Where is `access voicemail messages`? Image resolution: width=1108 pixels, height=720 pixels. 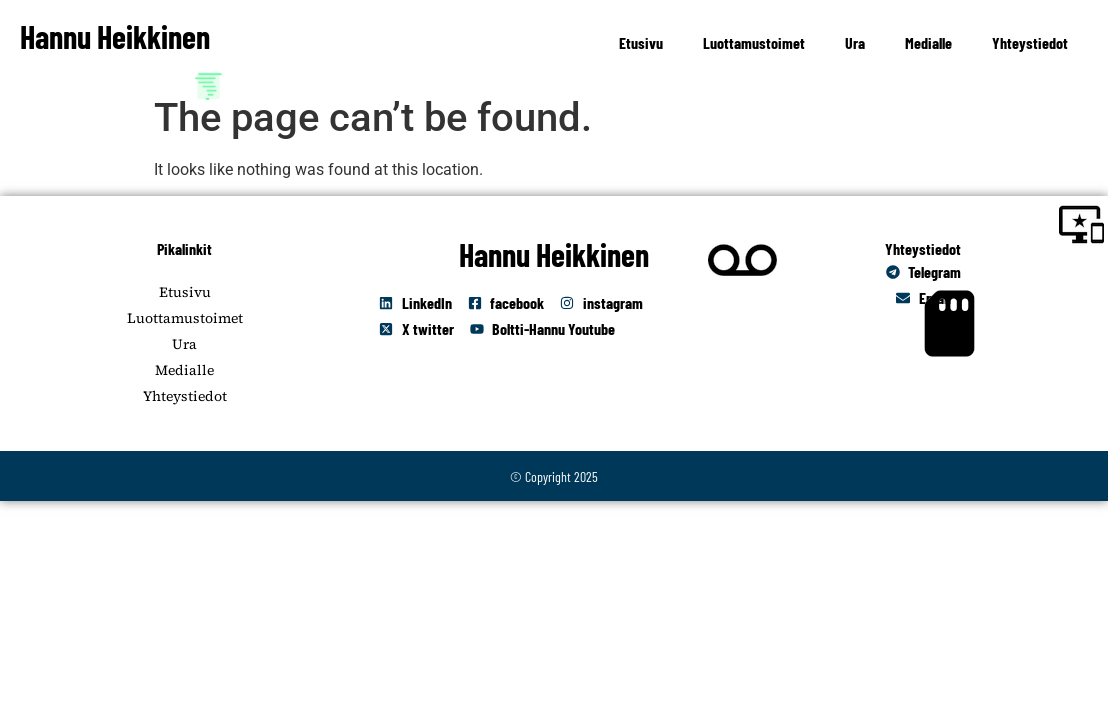
access voicemail messages is located at coordinates (742, 261).